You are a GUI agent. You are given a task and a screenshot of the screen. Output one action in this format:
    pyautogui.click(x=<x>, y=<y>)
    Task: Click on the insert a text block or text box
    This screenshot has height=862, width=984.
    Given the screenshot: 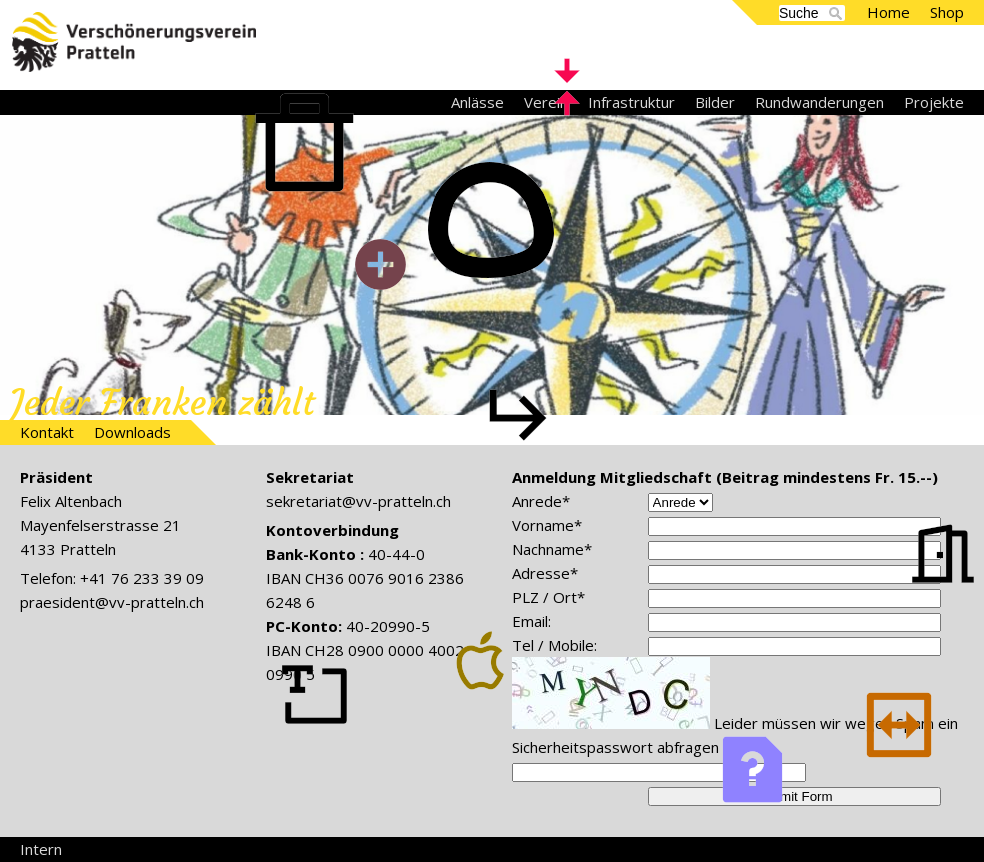 What is the action you would take?
    pyautogui.click(x=316, y=696)
    